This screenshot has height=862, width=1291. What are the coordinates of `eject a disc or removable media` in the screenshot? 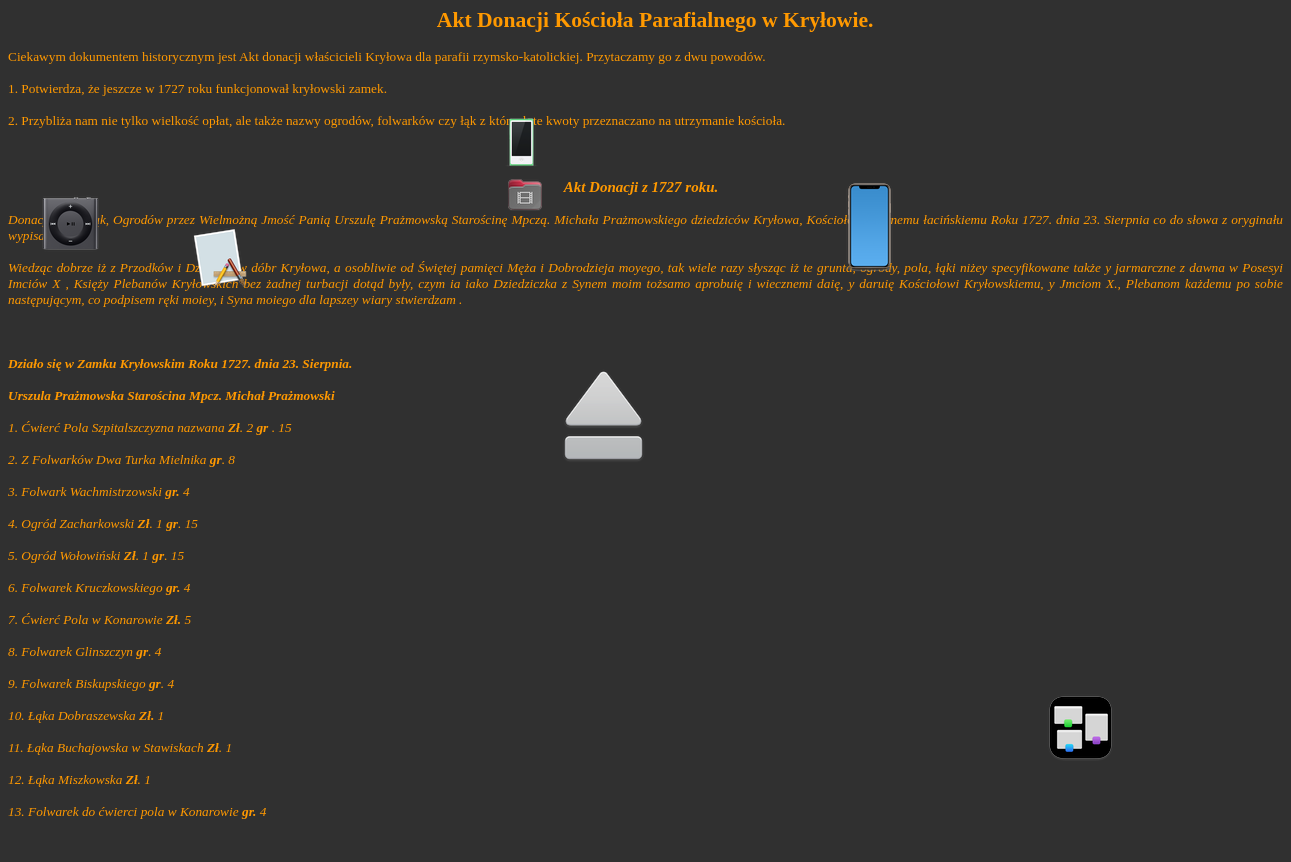 It's located at (603, 415).